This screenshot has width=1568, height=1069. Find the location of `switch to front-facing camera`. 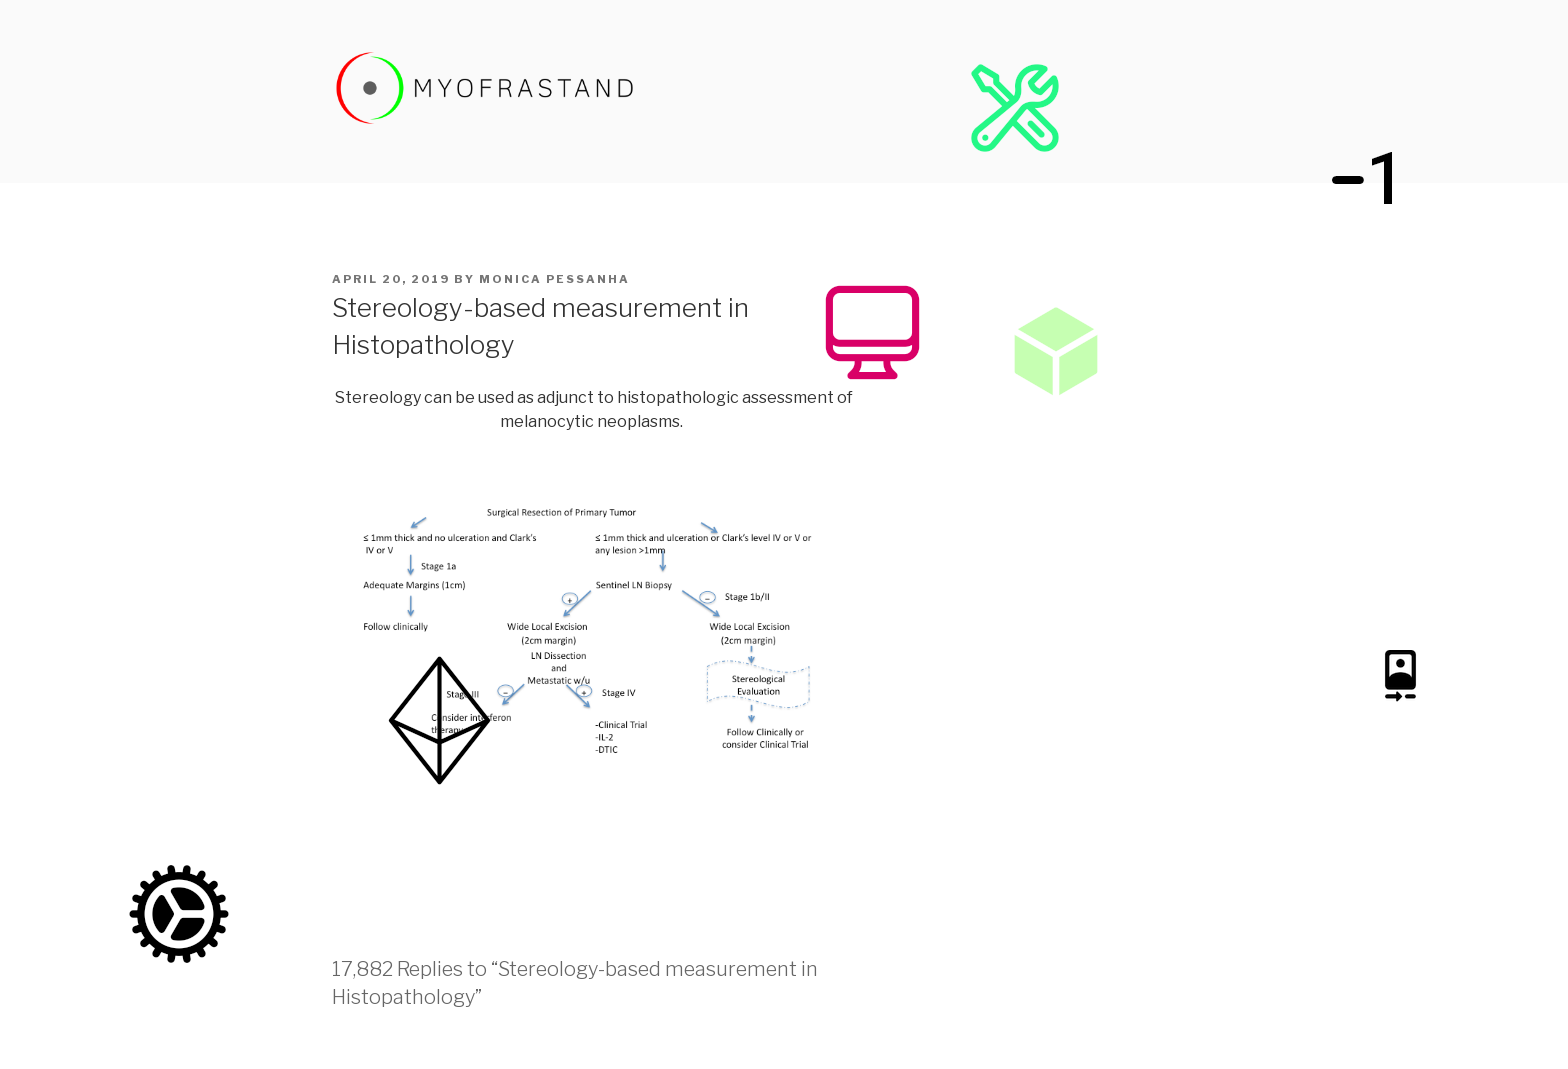

switch to front-facing camera is located at coordinates (1400, 676).